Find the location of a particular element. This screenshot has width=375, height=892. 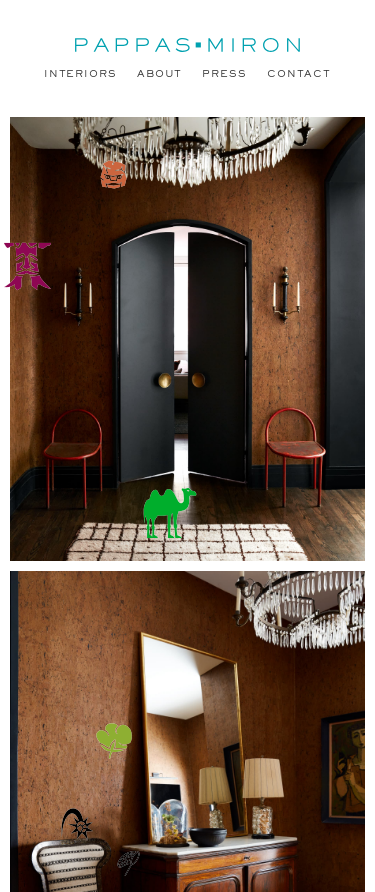

the deku tree character from the legend of zelda series is located at coordinates (27, 266).